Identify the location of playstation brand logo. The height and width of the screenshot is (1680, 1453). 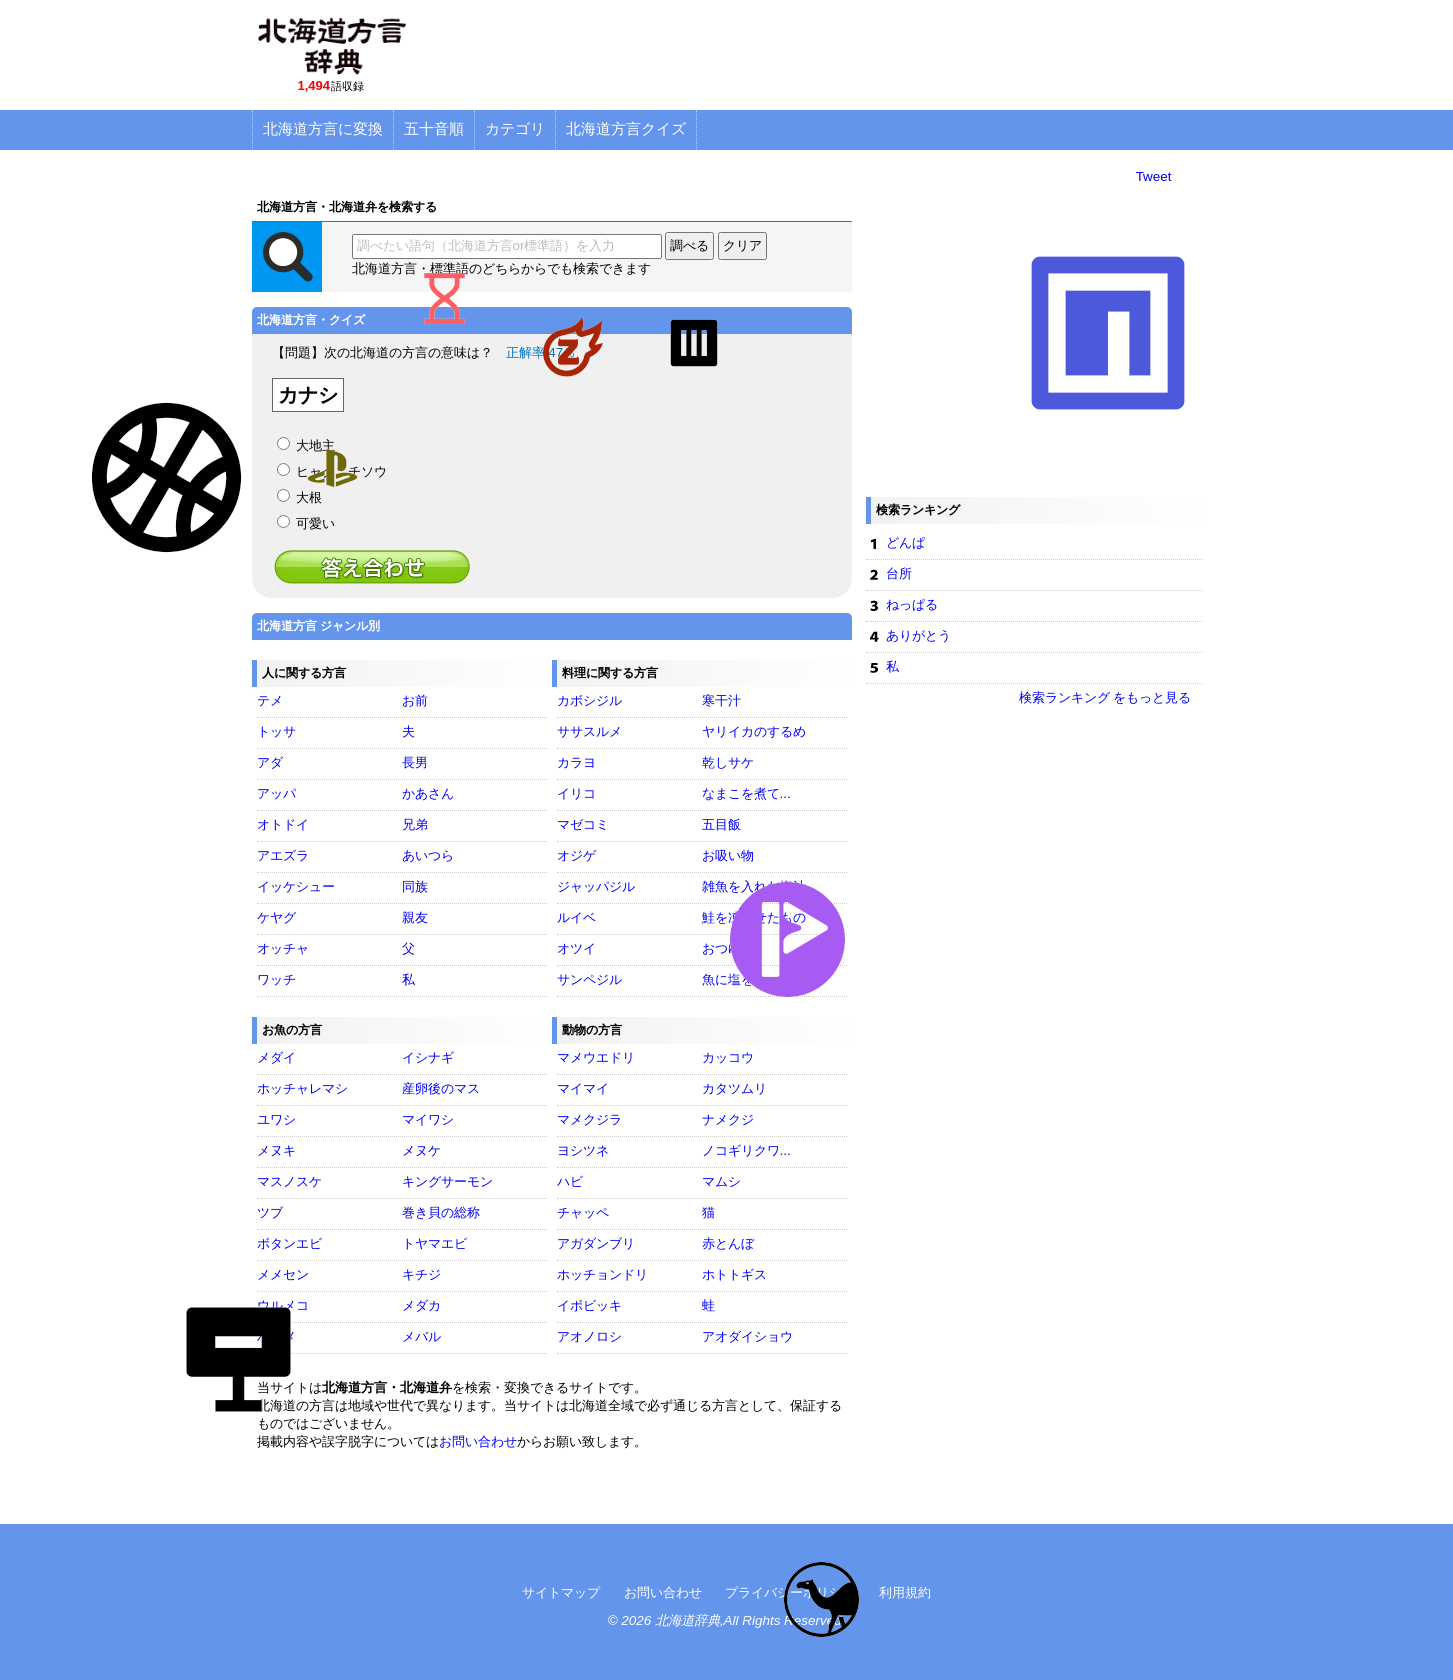
(333, 467).